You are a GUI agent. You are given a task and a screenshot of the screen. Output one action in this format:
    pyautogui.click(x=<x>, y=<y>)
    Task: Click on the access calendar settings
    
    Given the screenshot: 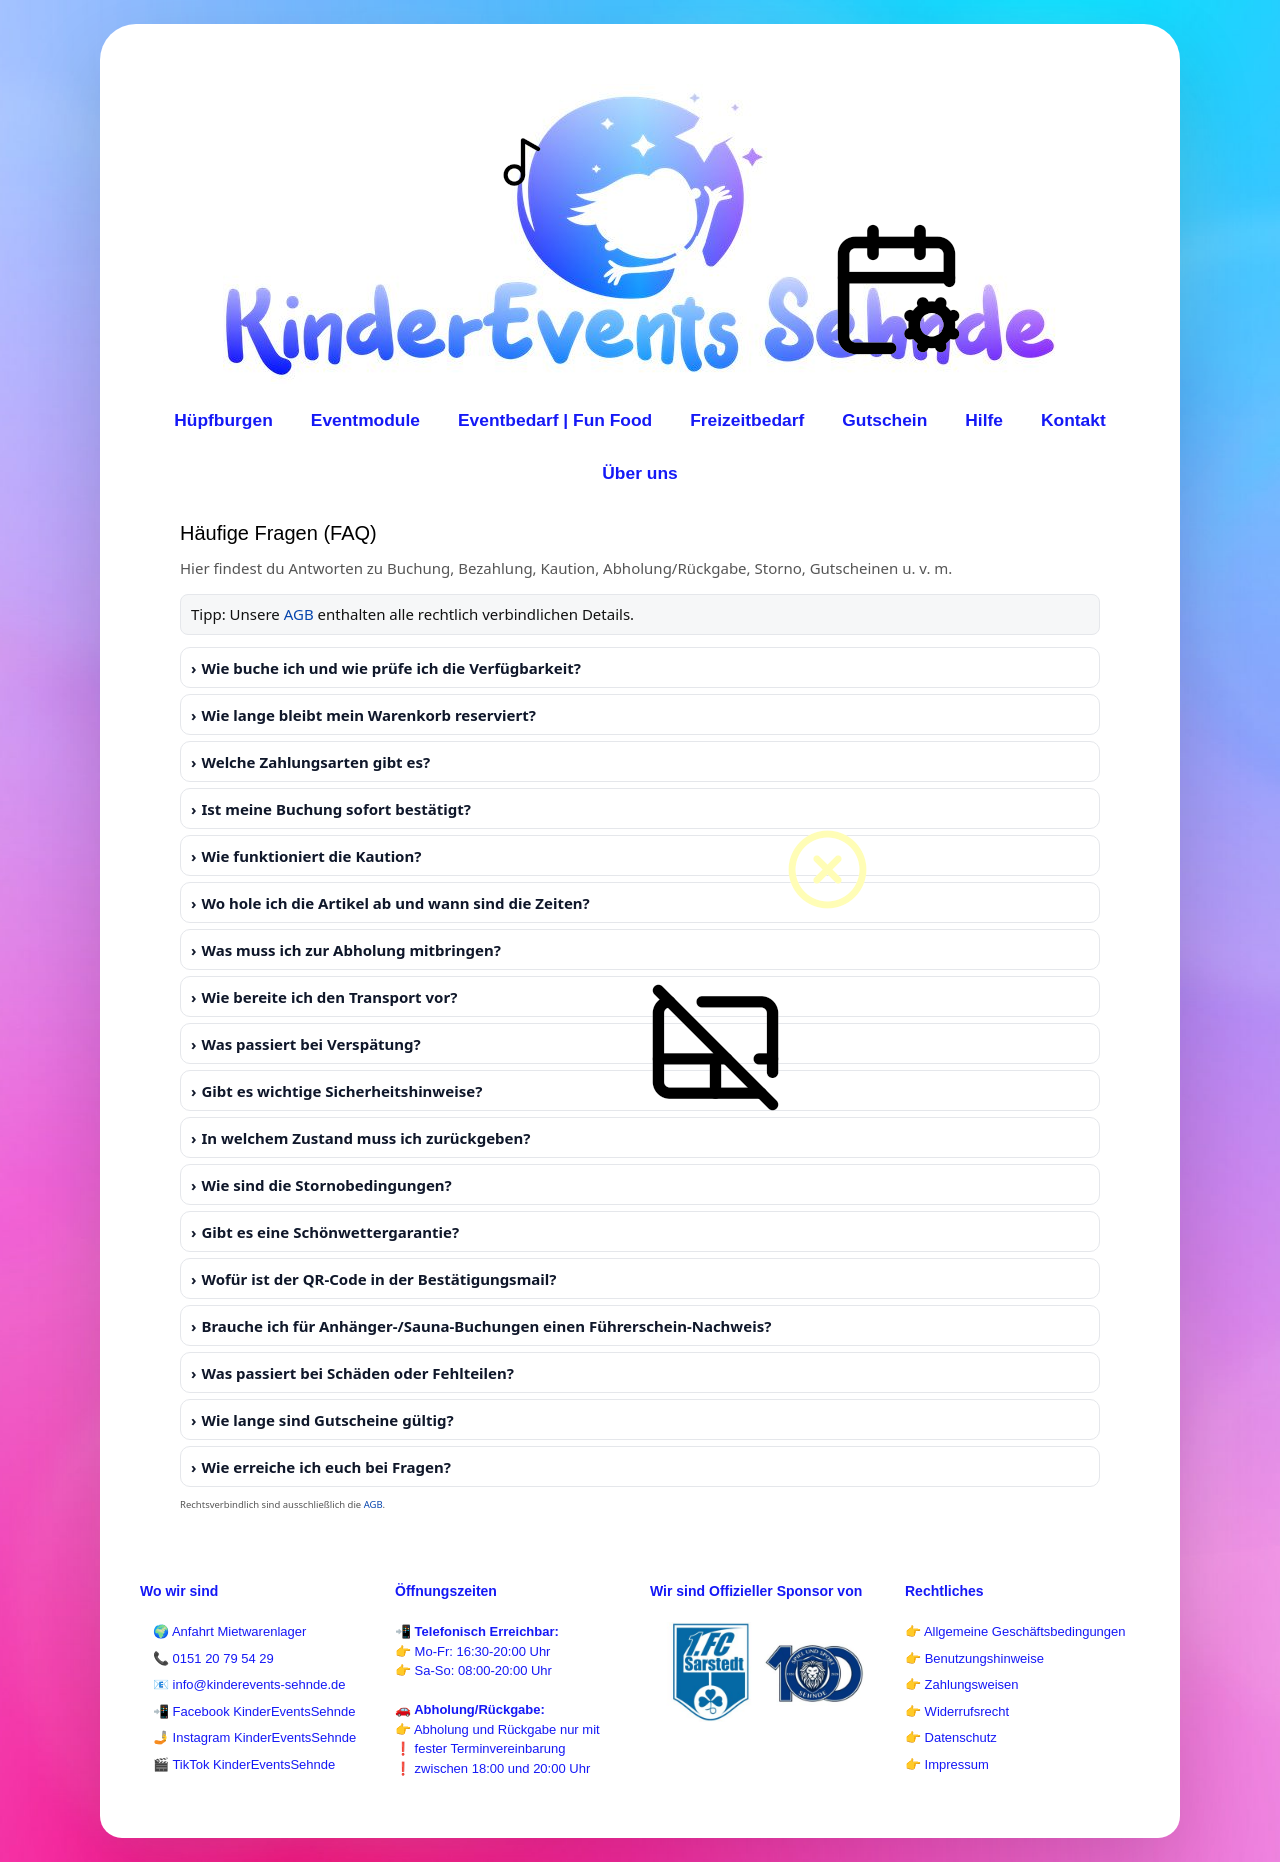 What is the action you would take?
    pyautogui.click(x=896, y=289)
    